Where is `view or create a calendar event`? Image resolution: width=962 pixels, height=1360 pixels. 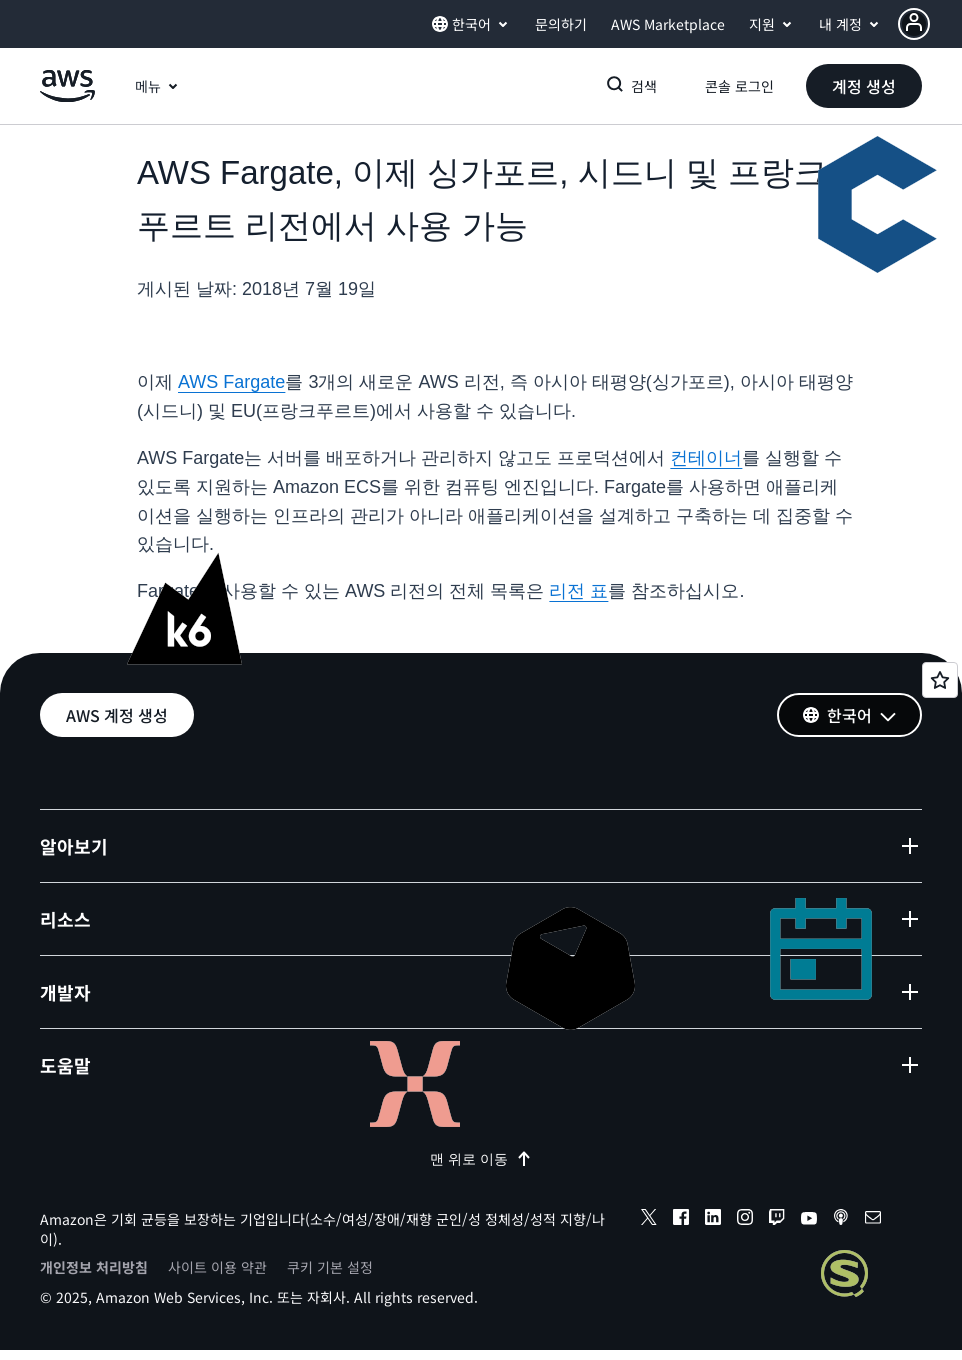 view or create a calendar event is located at coordinates (821, 954).